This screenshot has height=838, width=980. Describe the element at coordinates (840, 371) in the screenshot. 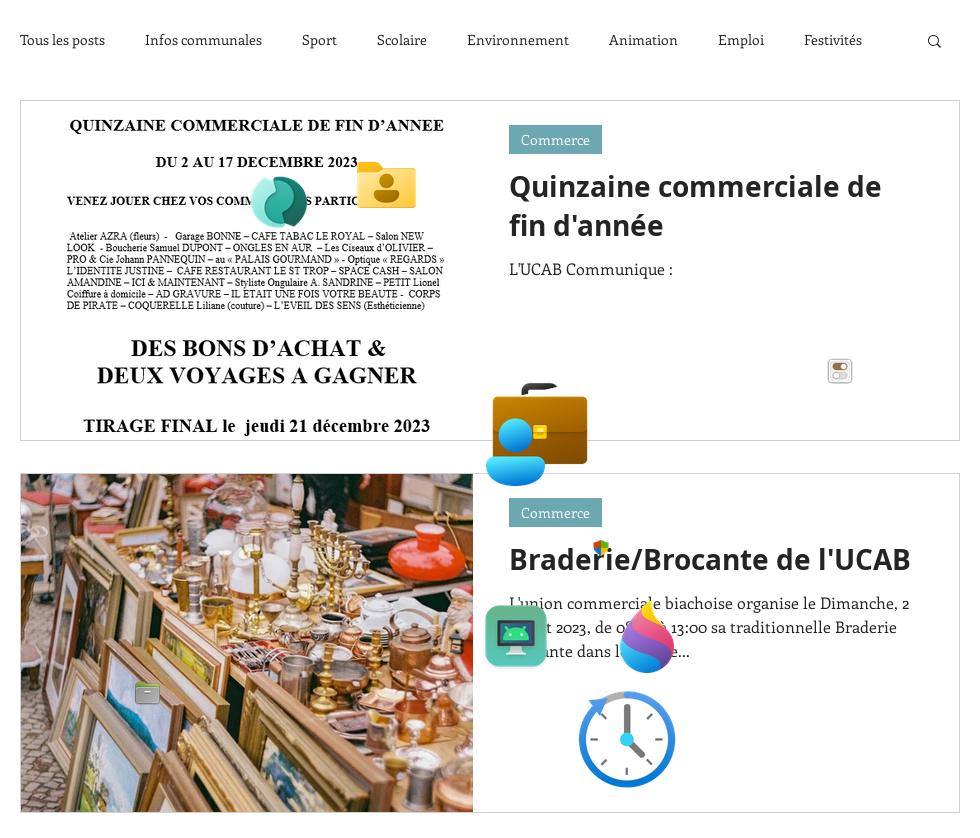

I see `open gnome tweaks to customize system settings` at that location.